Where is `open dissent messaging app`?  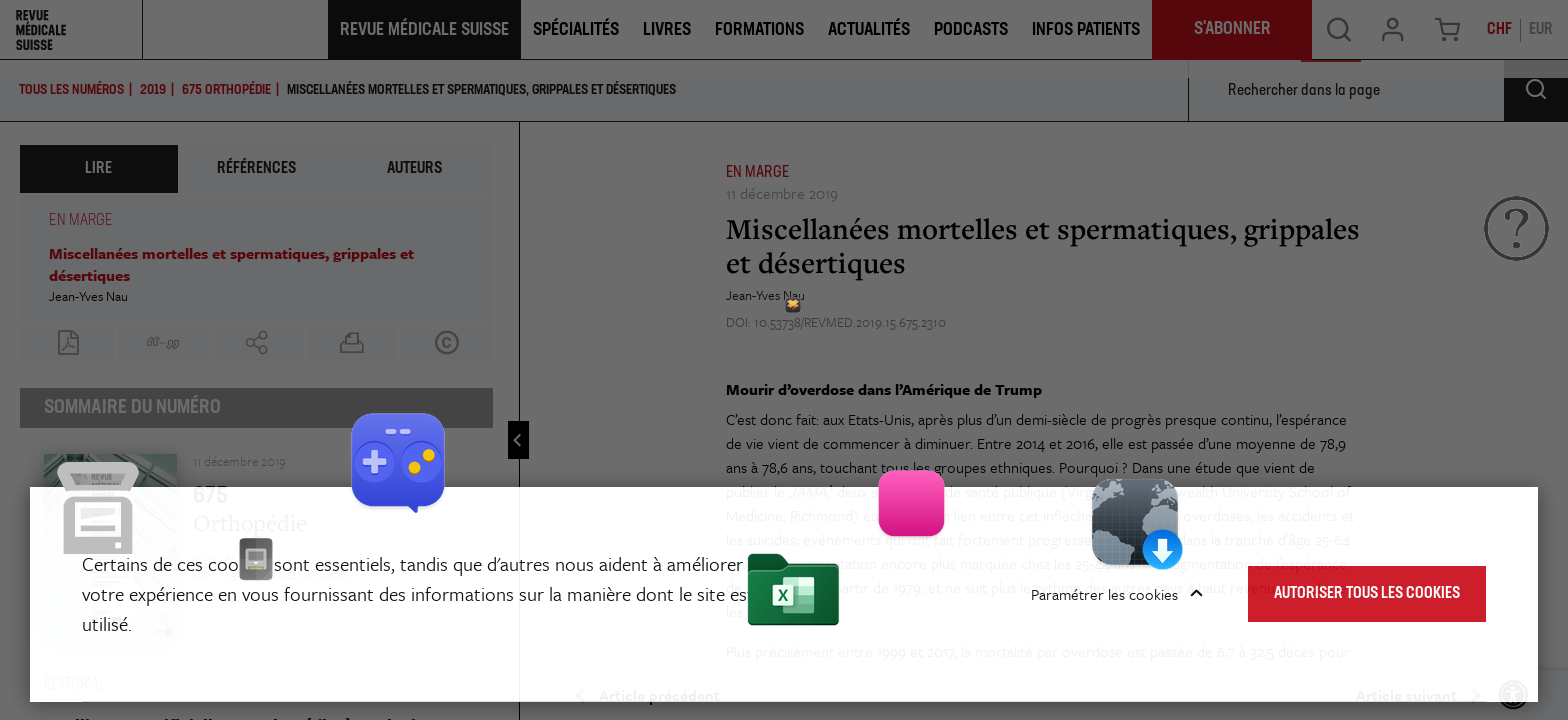
open dissent messaging app is located at coordinates (398, 460).